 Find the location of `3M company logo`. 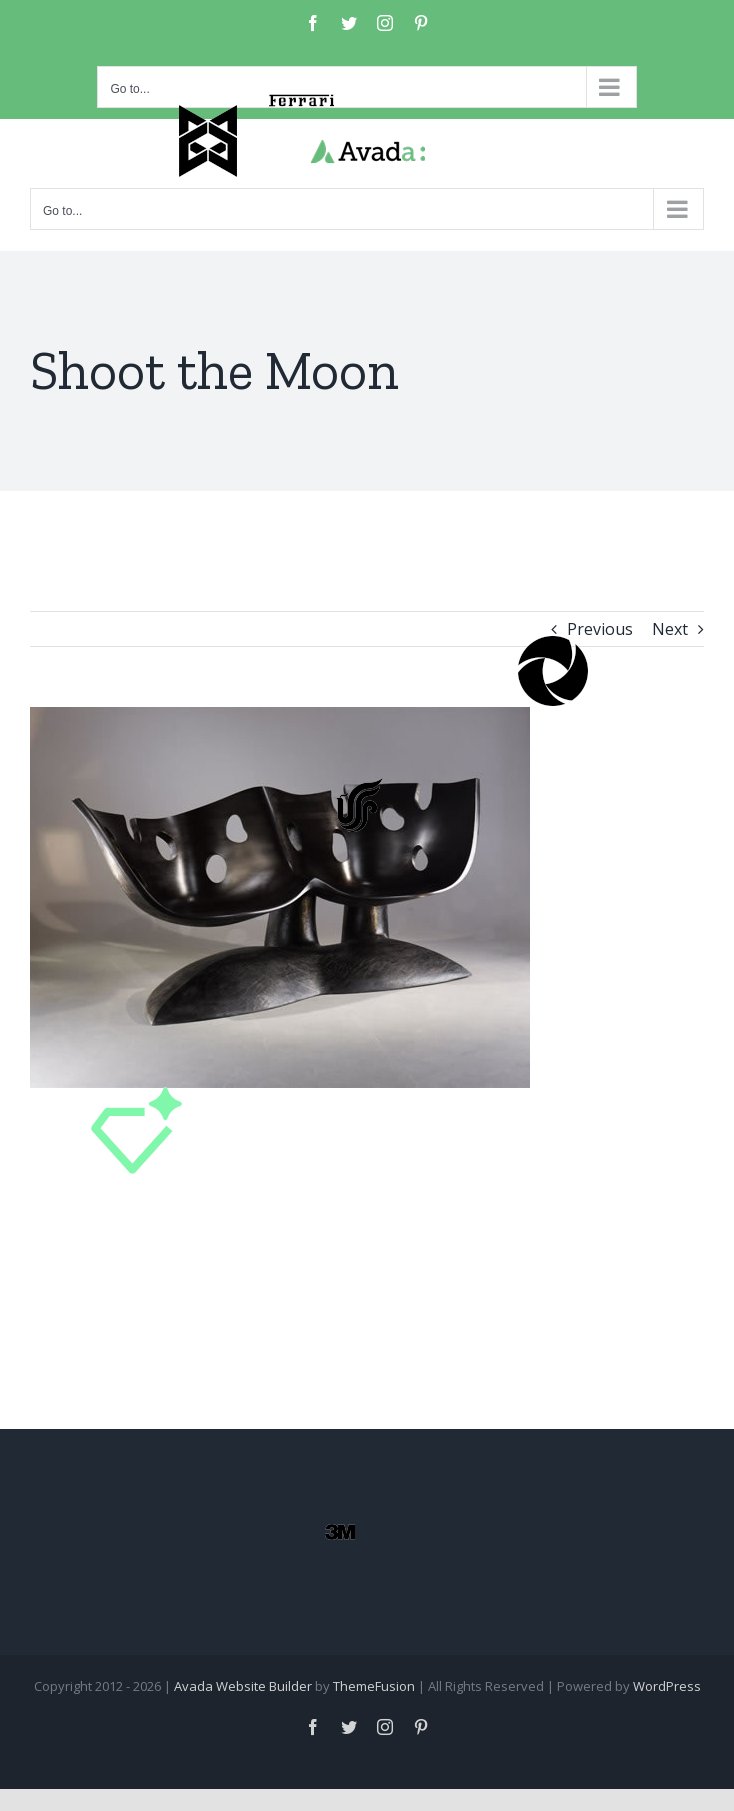

3M company logo is located at coordinates (340, 1532).